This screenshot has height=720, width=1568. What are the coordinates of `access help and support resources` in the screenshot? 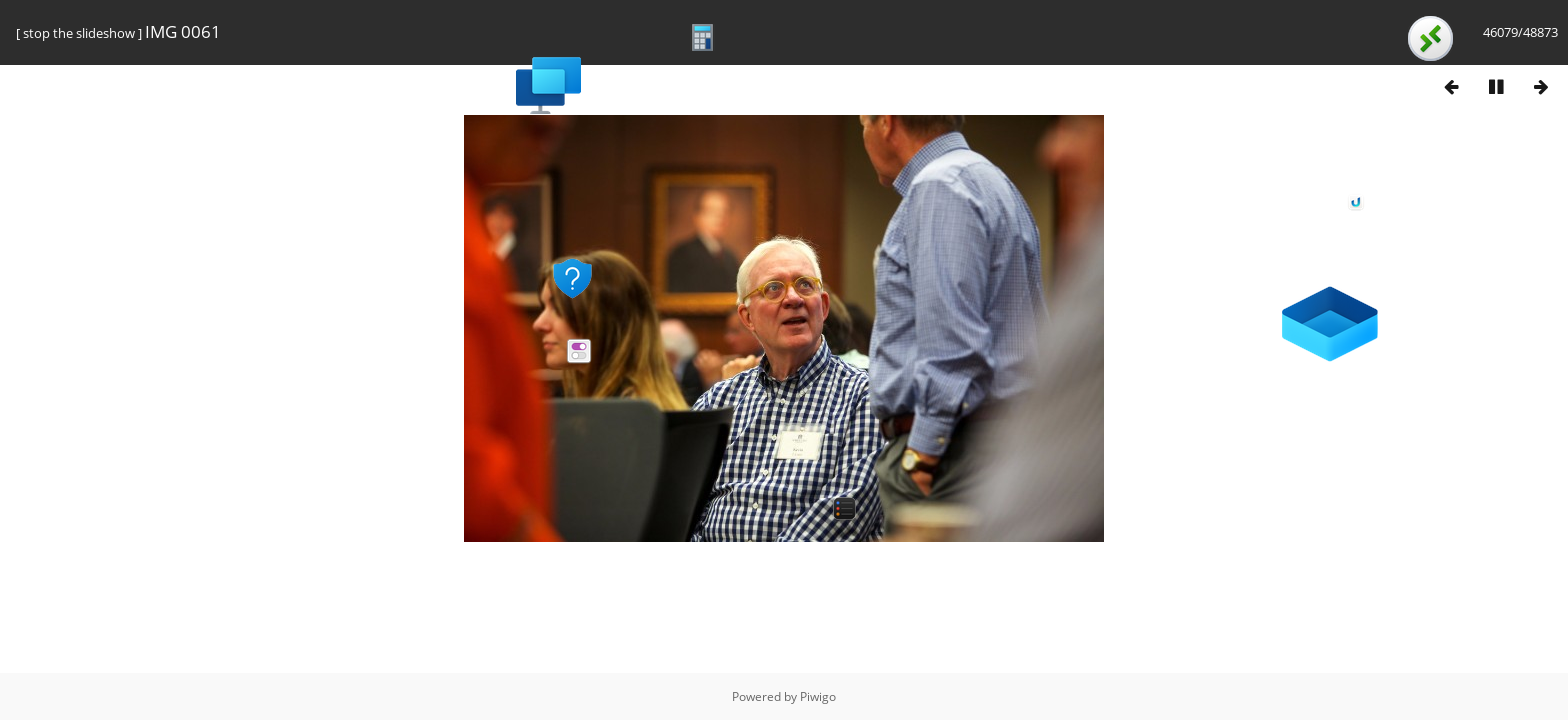 It's located at (572, 278).